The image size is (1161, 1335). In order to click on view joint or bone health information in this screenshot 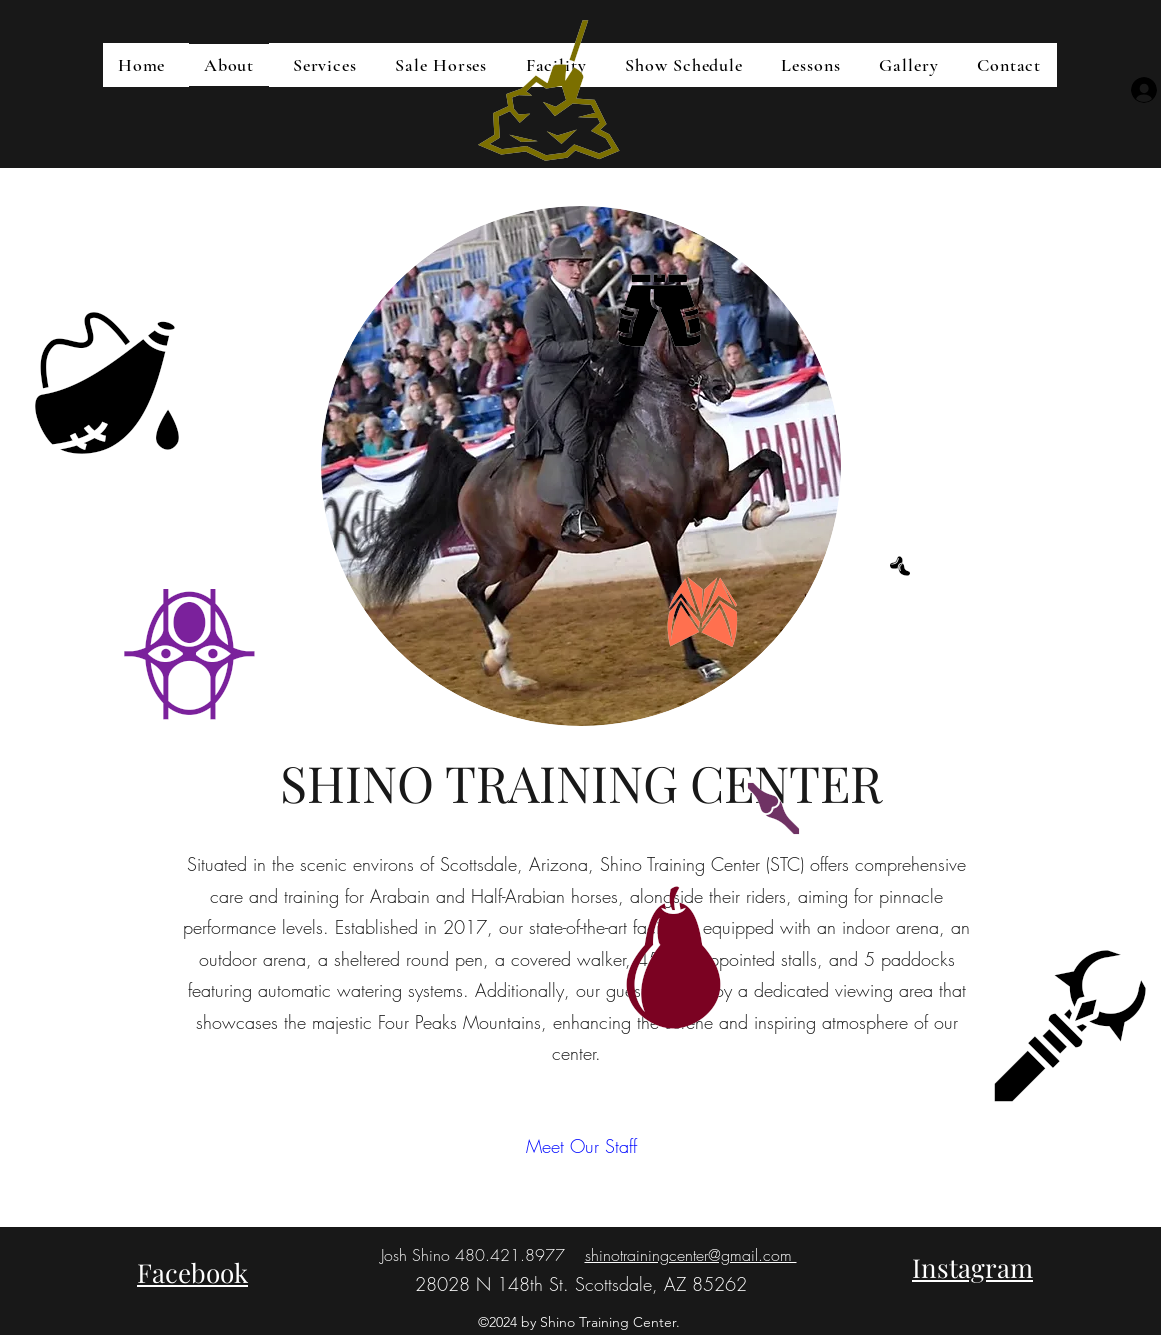, I will do `click(773, 808)`.